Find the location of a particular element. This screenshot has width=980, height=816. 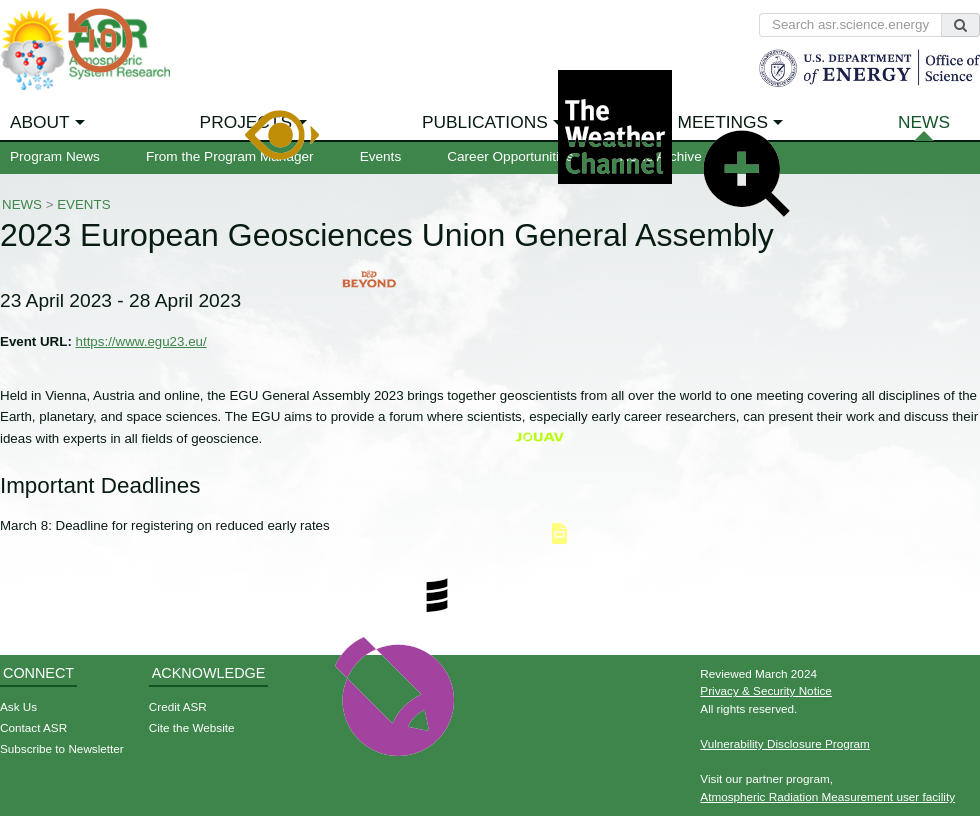

zoom in on content is located at coordinates (746, 173).